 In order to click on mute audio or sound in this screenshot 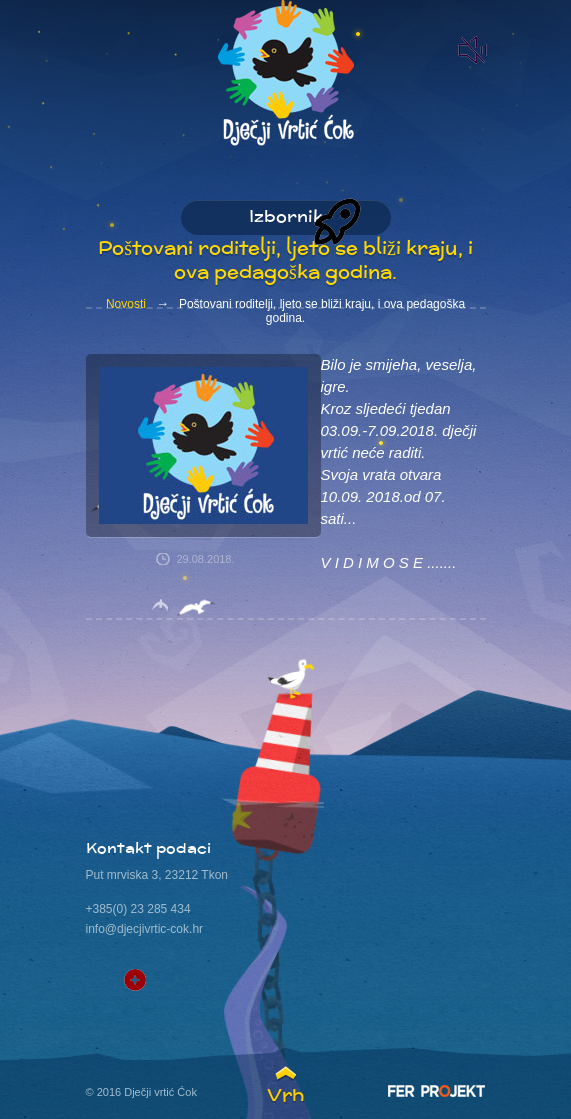, I will do `click(472, 50)`.